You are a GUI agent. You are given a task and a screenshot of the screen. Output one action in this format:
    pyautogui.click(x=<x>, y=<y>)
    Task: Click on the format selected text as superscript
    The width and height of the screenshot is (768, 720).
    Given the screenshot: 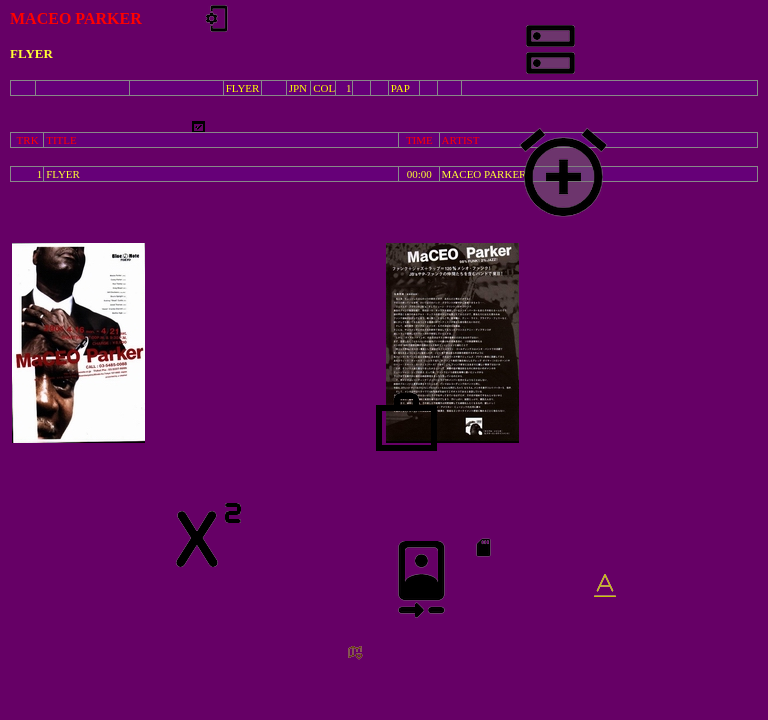 What is the action you would take?
    pyautogui.click(x=197, y=535)
    